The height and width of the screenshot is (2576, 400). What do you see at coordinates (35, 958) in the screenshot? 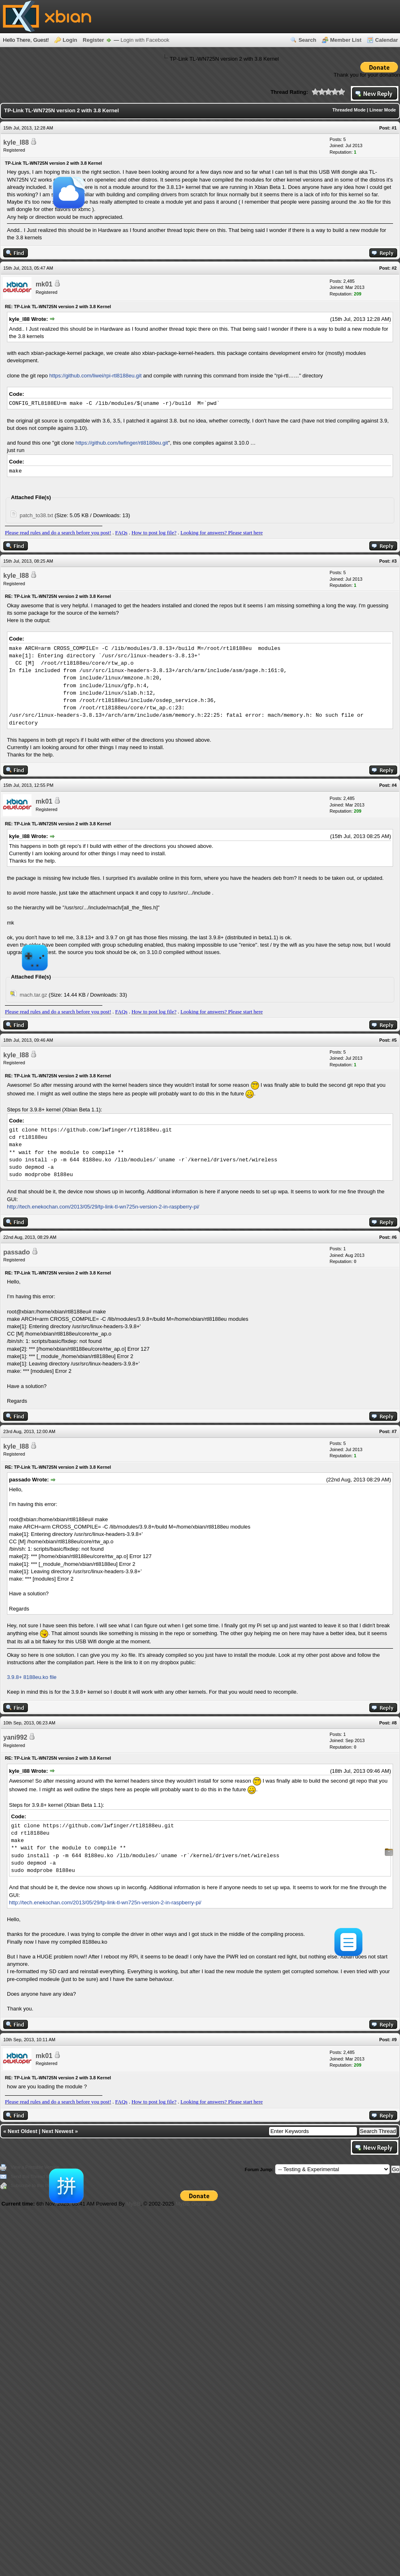
I see `launch mgba game boy advance emulator` at bounding box center [35, 958].